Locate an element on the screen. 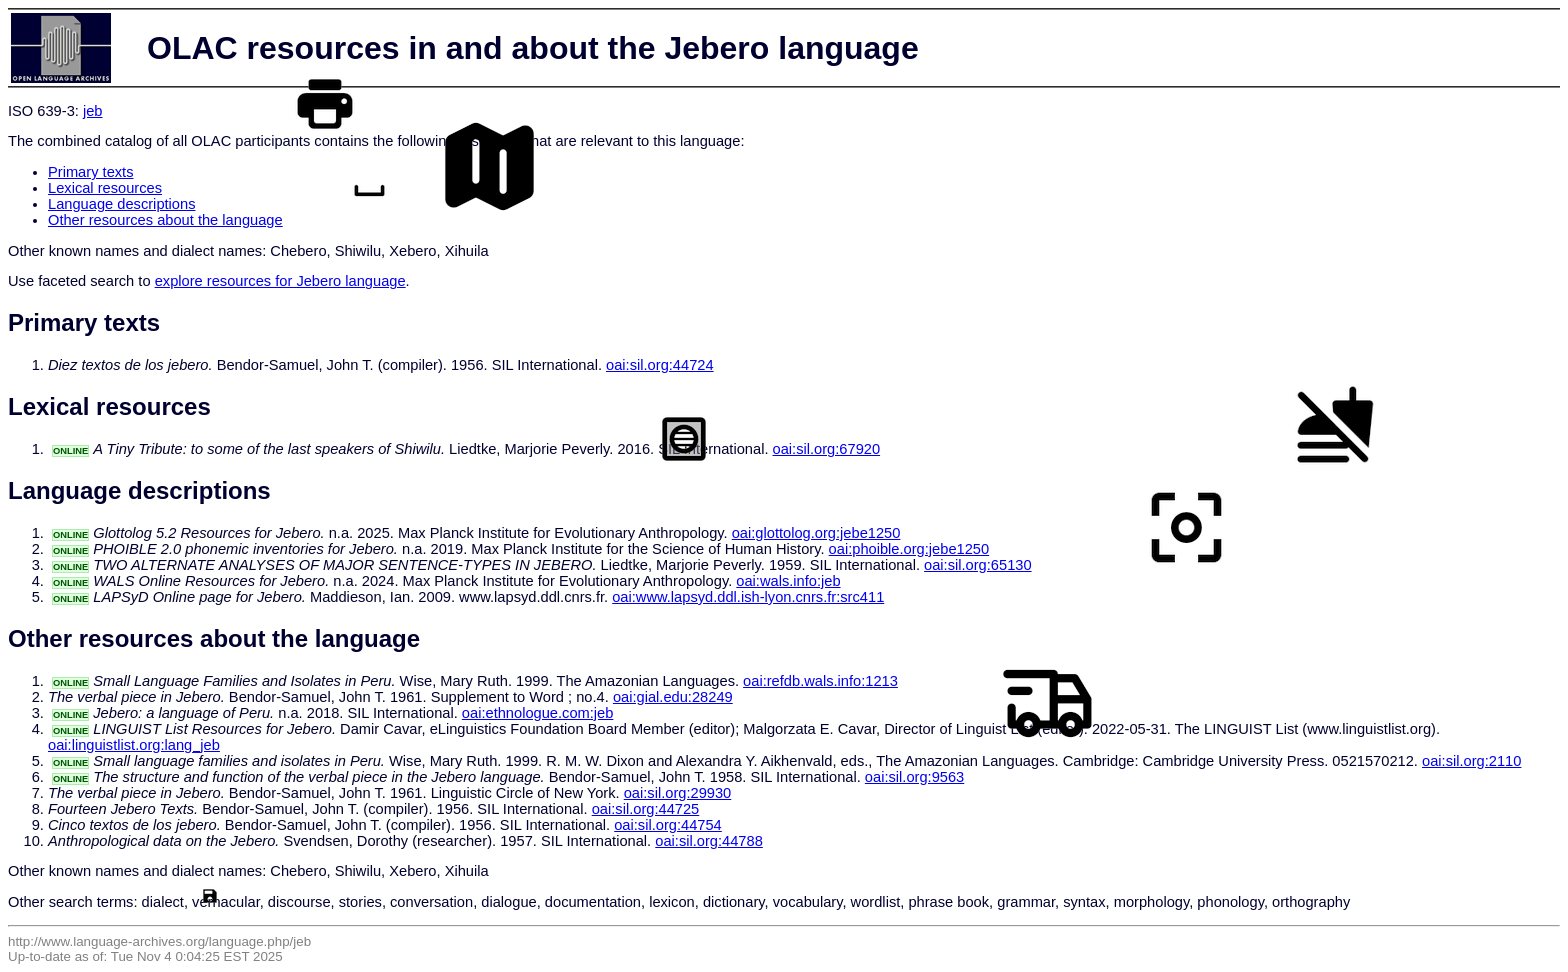  print current document or page is located at coordinates (325, 104).